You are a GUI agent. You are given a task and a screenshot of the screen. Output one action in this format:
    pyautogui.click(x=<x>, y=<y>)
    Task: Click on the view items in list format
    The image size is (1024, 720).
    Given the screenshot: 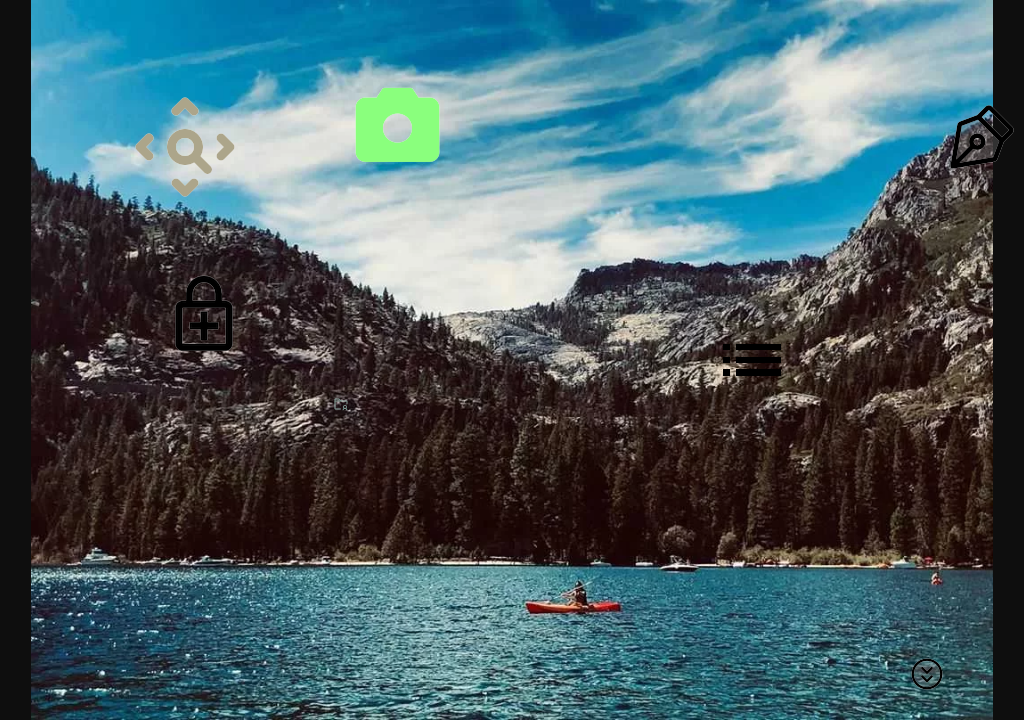 What is the action you would take?
    pyautogui.click(x=752, y=360)
    